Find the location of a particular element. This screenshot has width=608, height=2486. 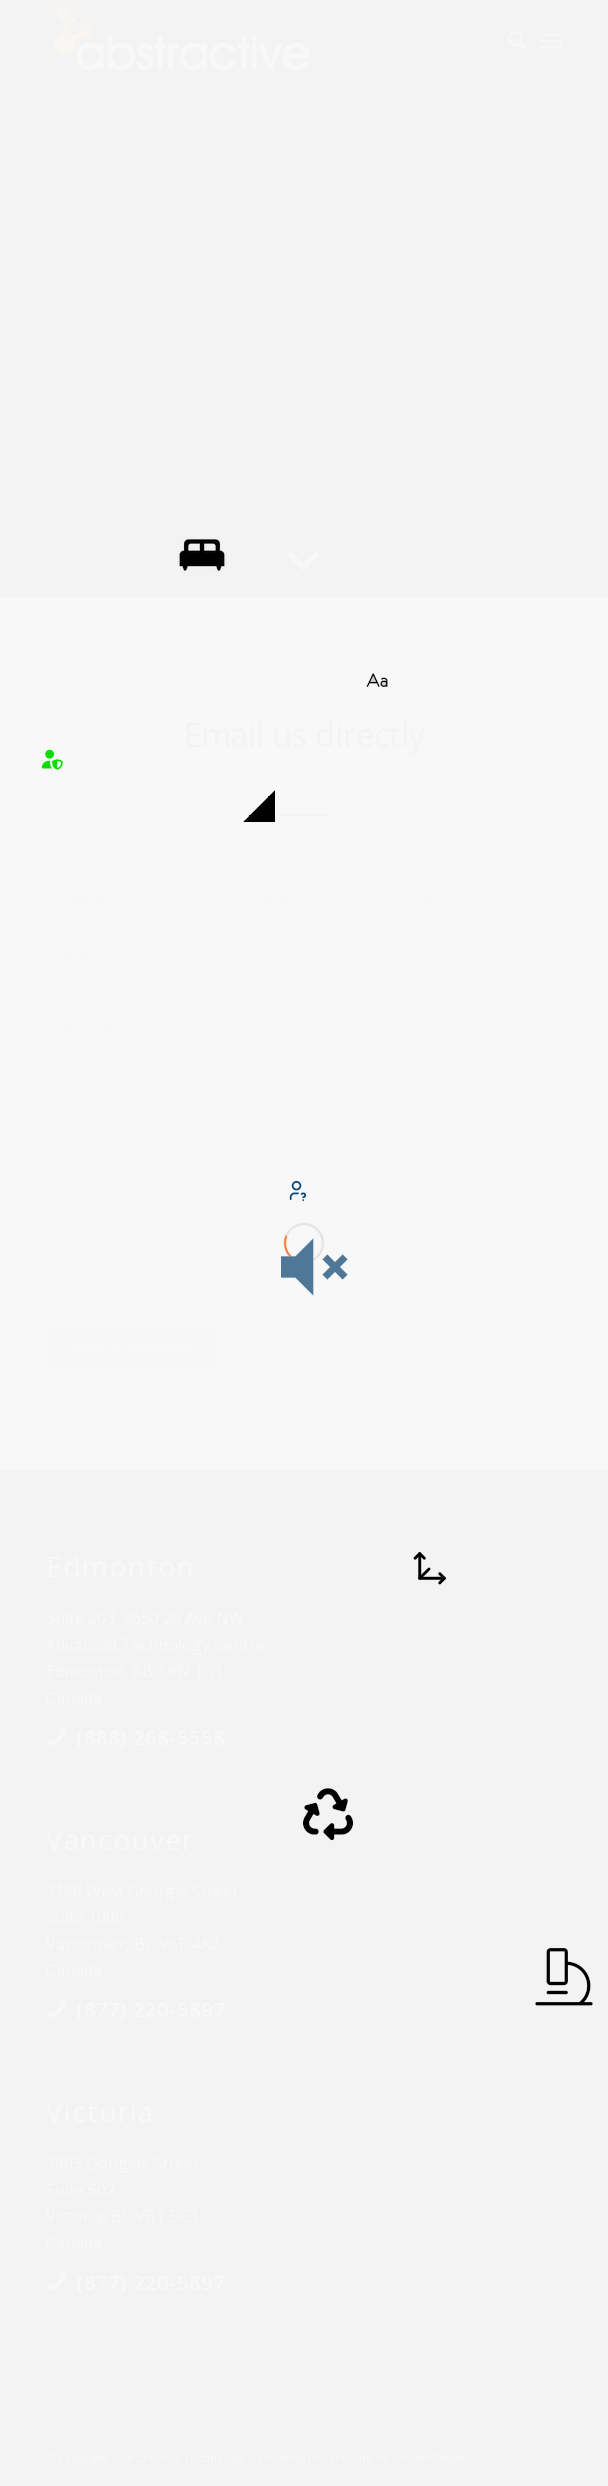

view hotel room or accommodation options is located at coordinates (202, 555).